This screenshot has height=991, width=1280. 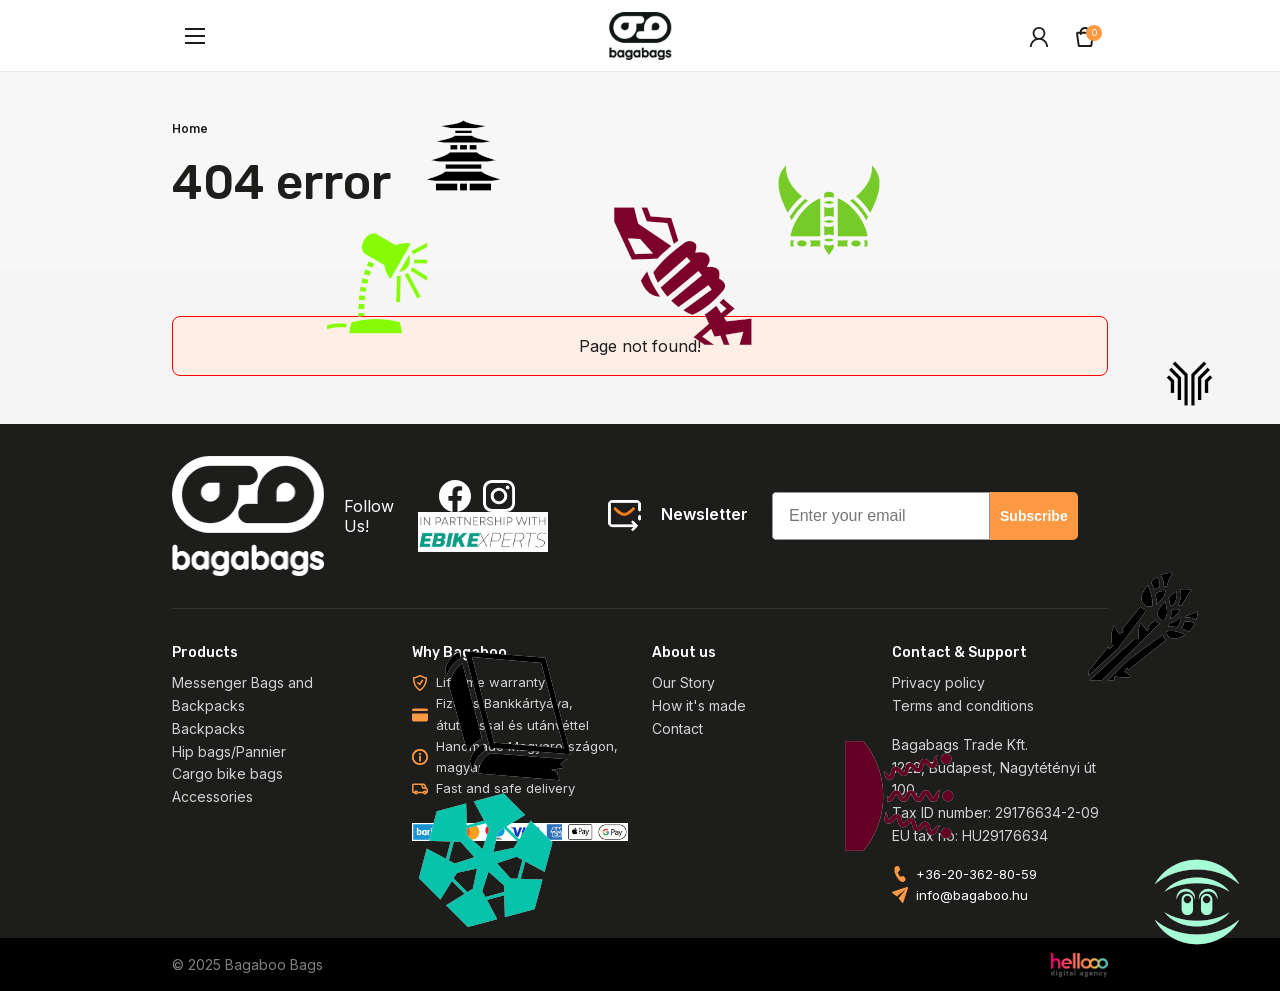 What do you see at coordinates (1143, 626) in the screenshot?
I see `select asparagus as an ingredient` at bounding box center [1143, 626].